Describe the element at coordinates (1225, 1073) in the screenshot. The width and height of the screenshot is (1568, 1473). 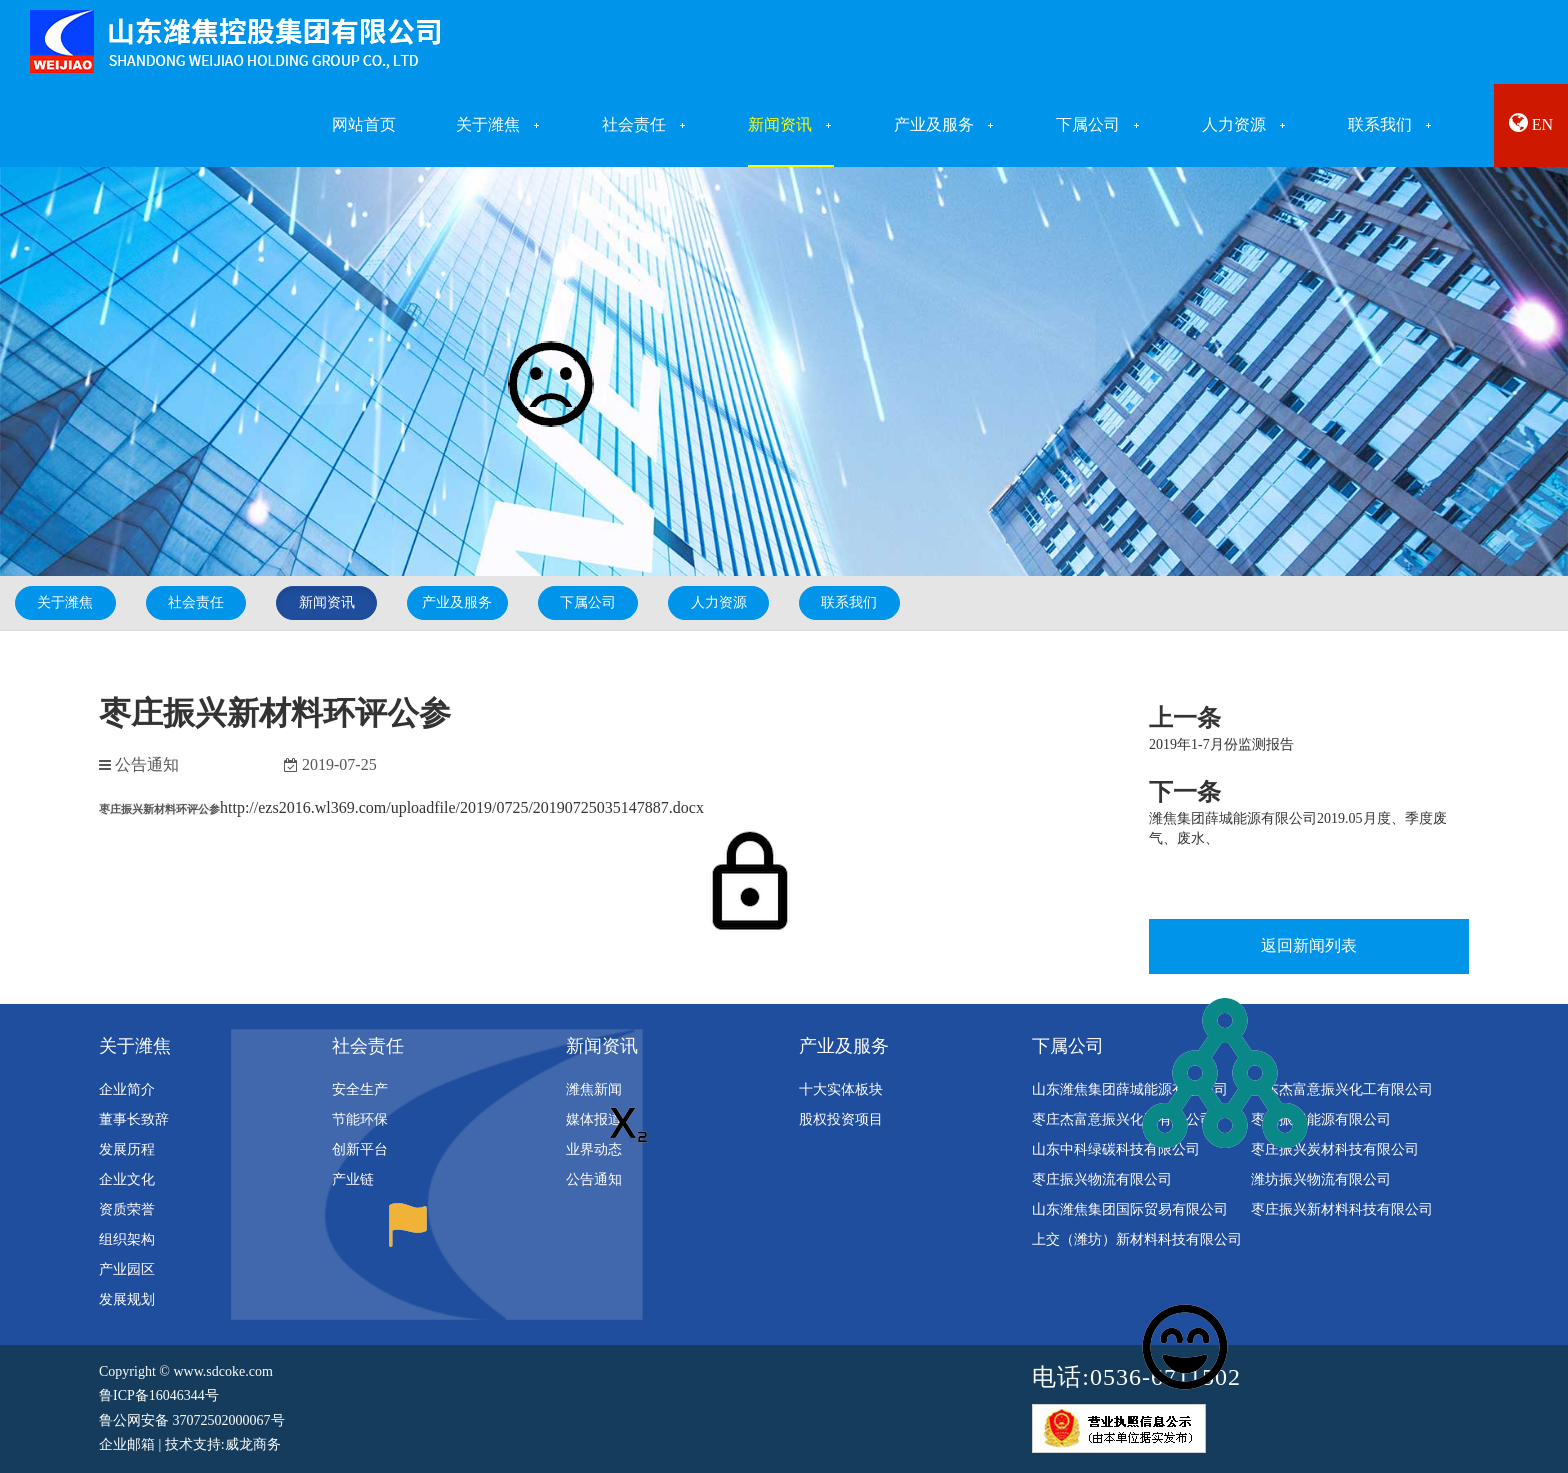
I see `view organizational hierarchy` at that location.